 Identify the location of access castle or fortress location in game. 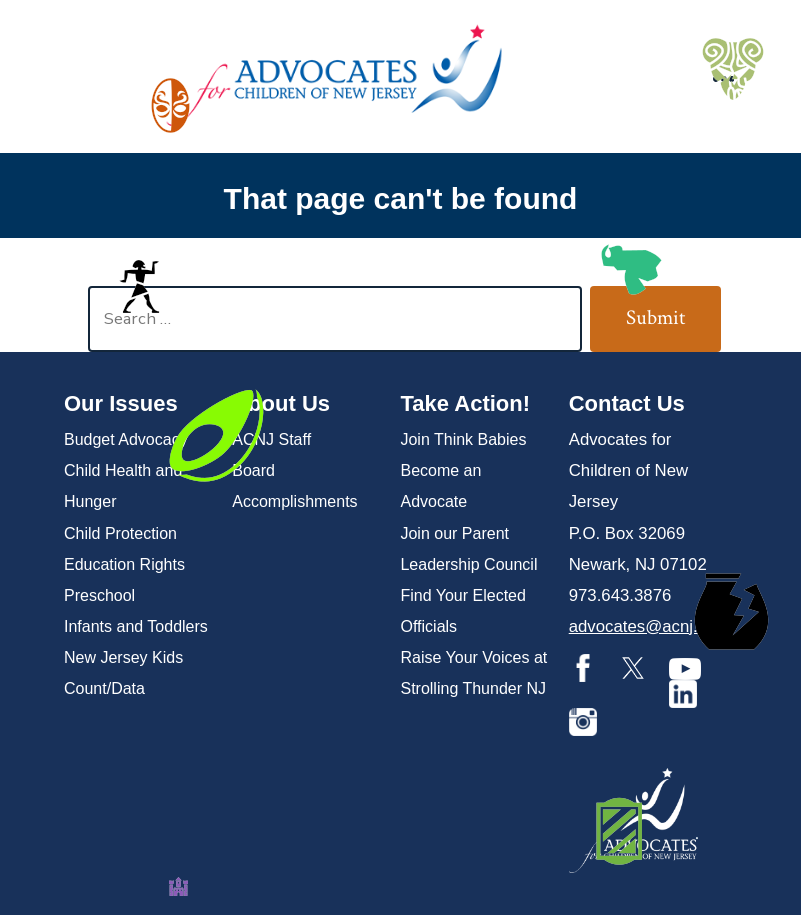
(178, 886).